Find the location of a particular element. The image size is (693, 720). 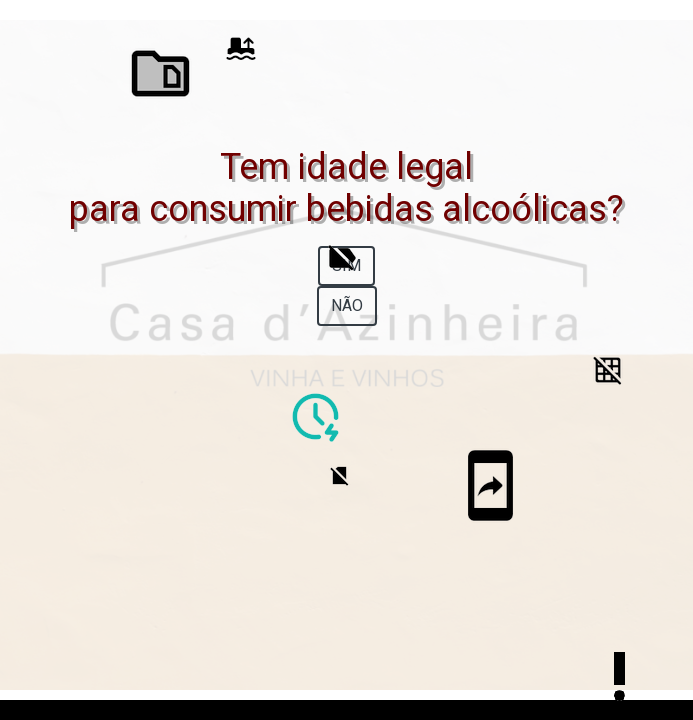

remove a label or tag is located at coordinates (342, 258).